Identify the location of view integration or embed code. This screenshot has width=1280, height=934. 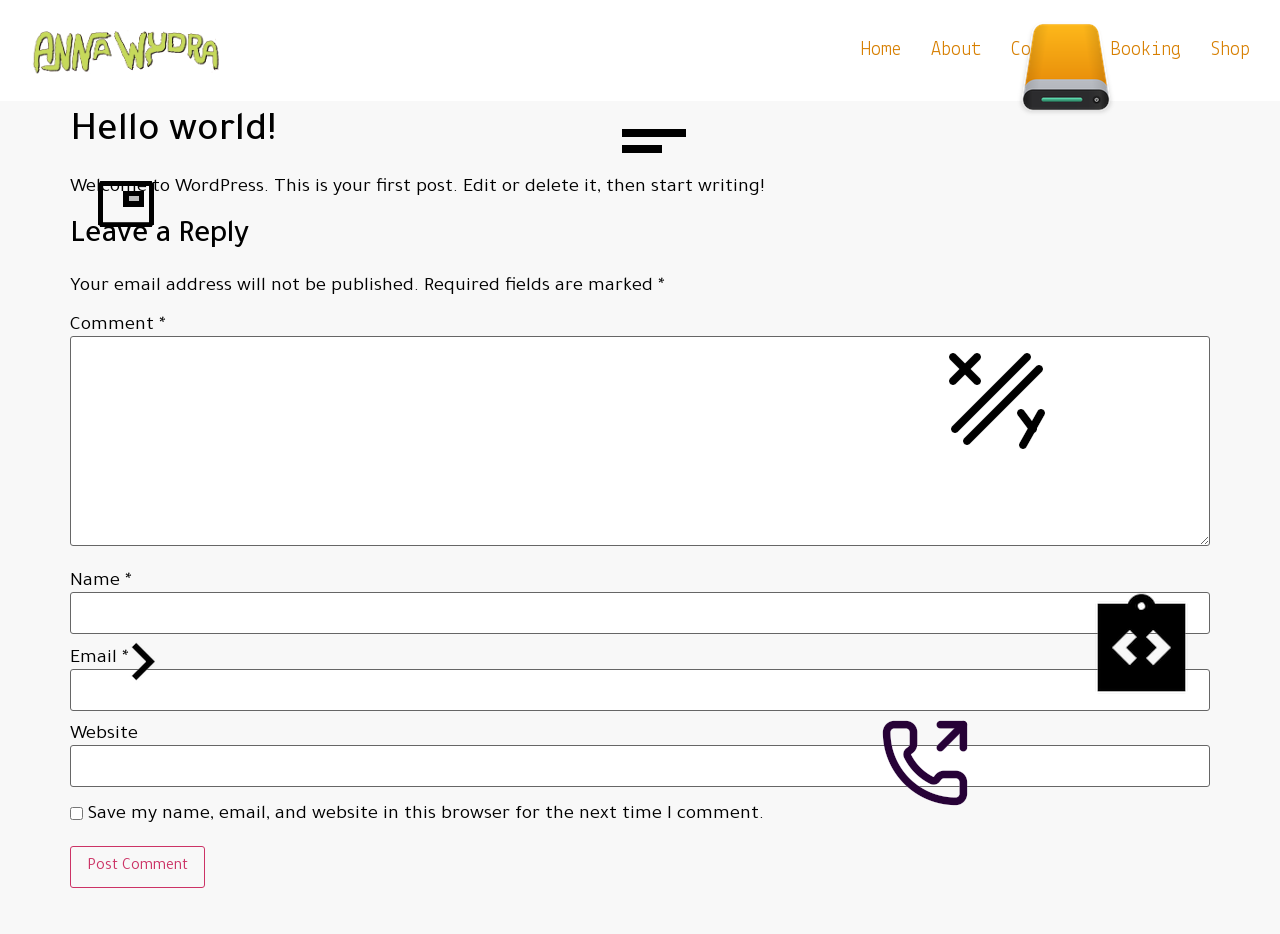
(1141, 647).